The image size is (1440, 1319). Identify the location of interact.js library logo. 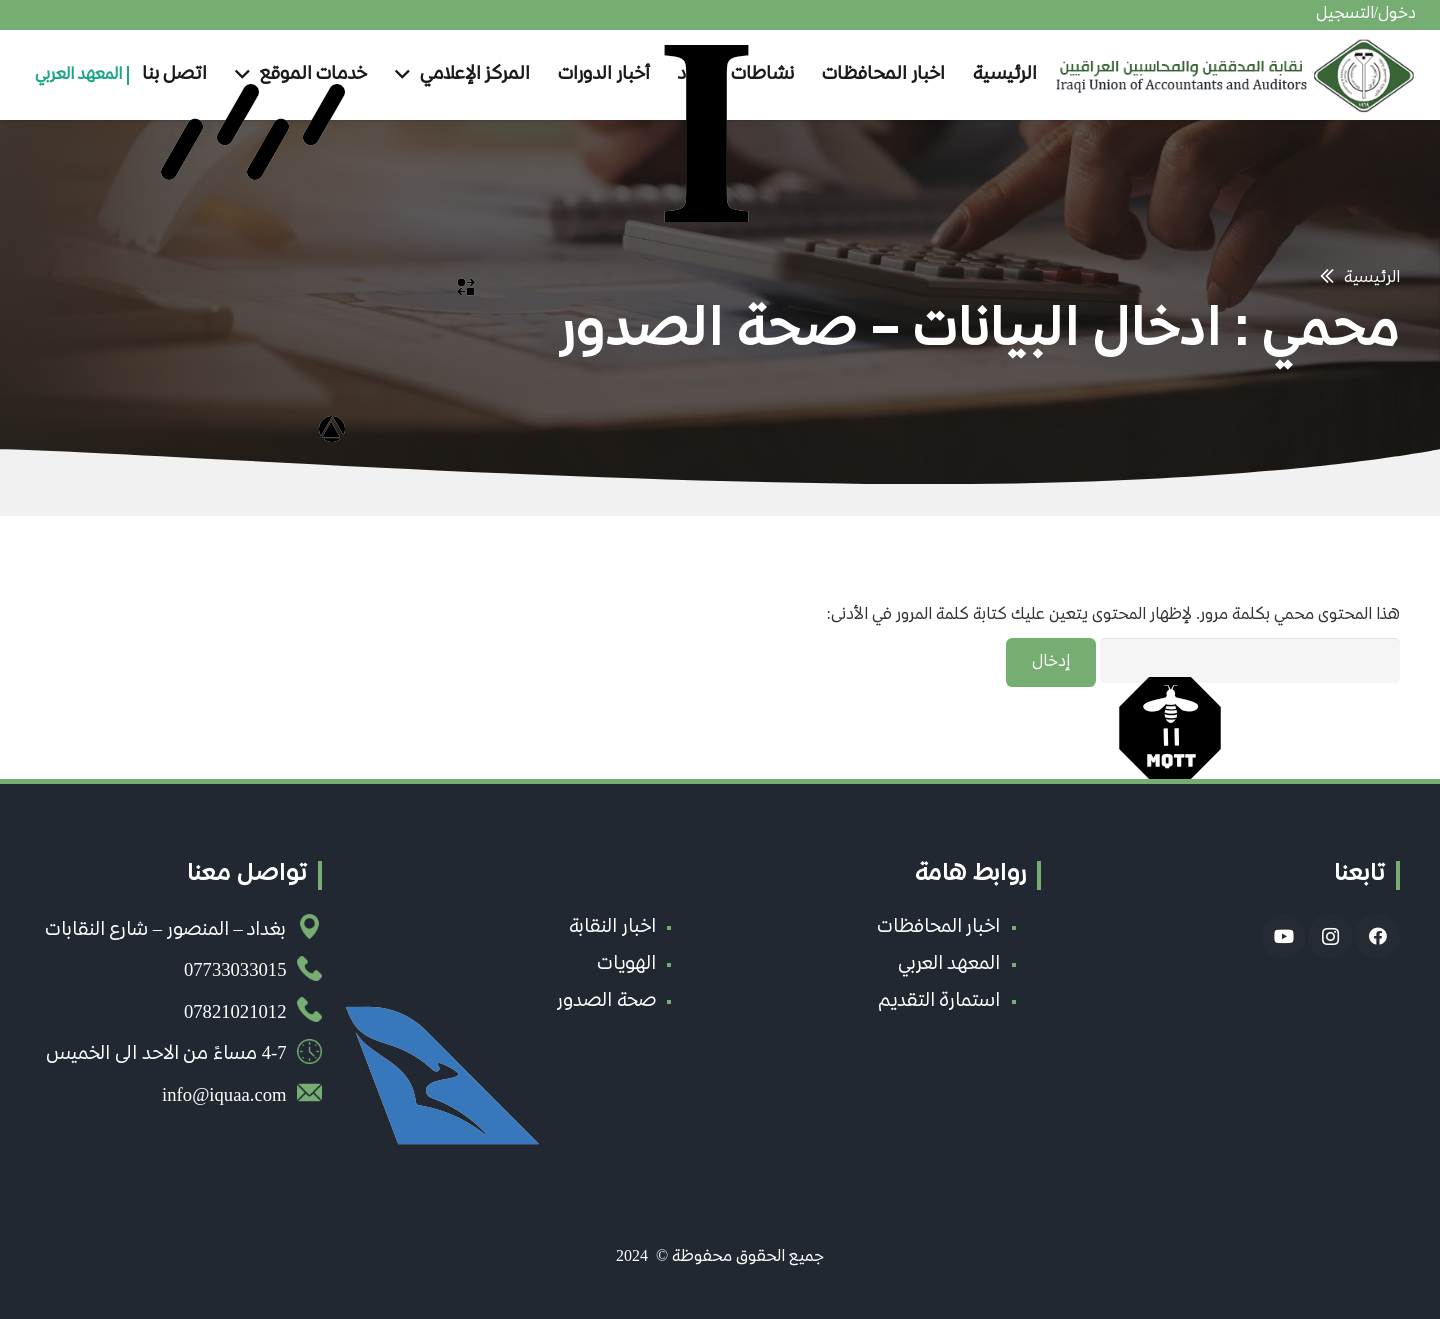
(332, 429).